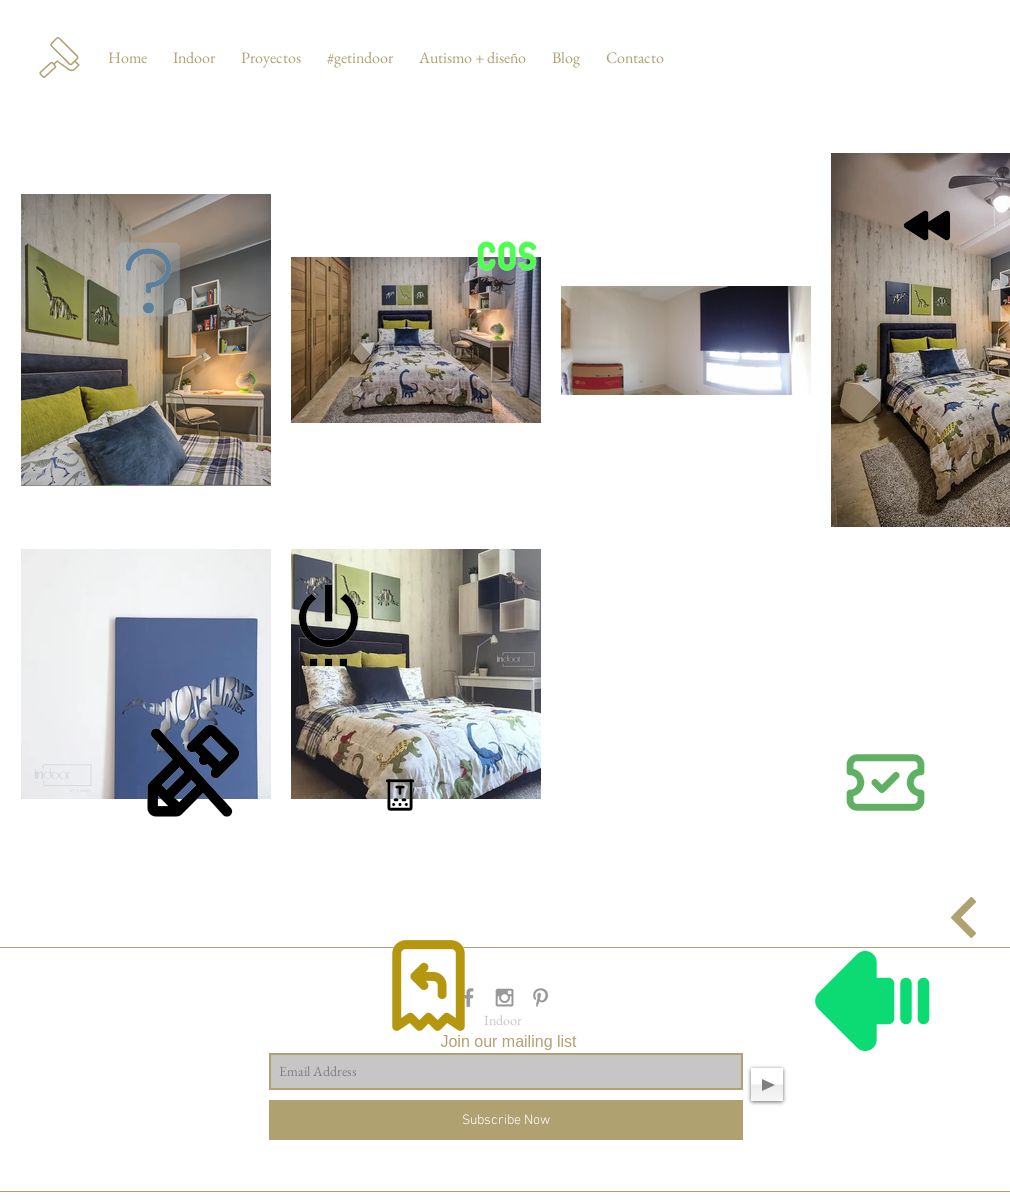  What do you see at coordinates (148, 279) in the screenshot?
I see `access help or support information` at bounding box center [148, 279].